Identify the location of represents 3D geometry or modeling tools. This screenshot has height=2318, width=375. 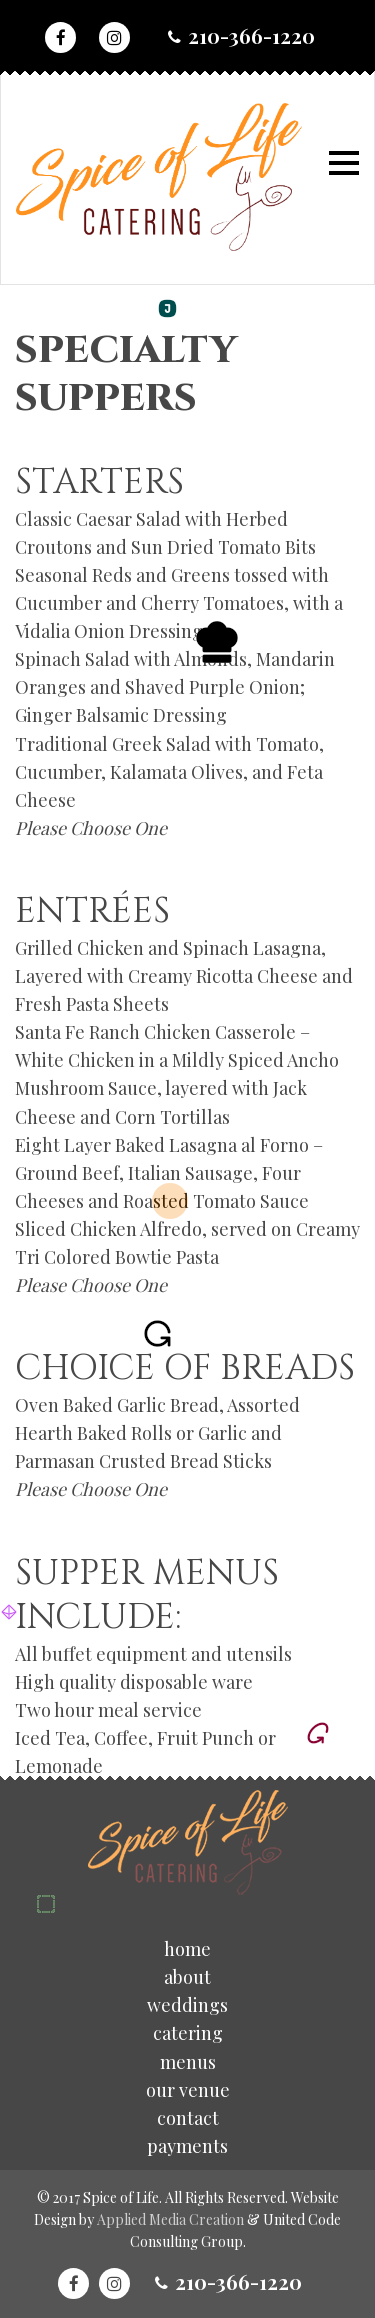
(9, 1612).